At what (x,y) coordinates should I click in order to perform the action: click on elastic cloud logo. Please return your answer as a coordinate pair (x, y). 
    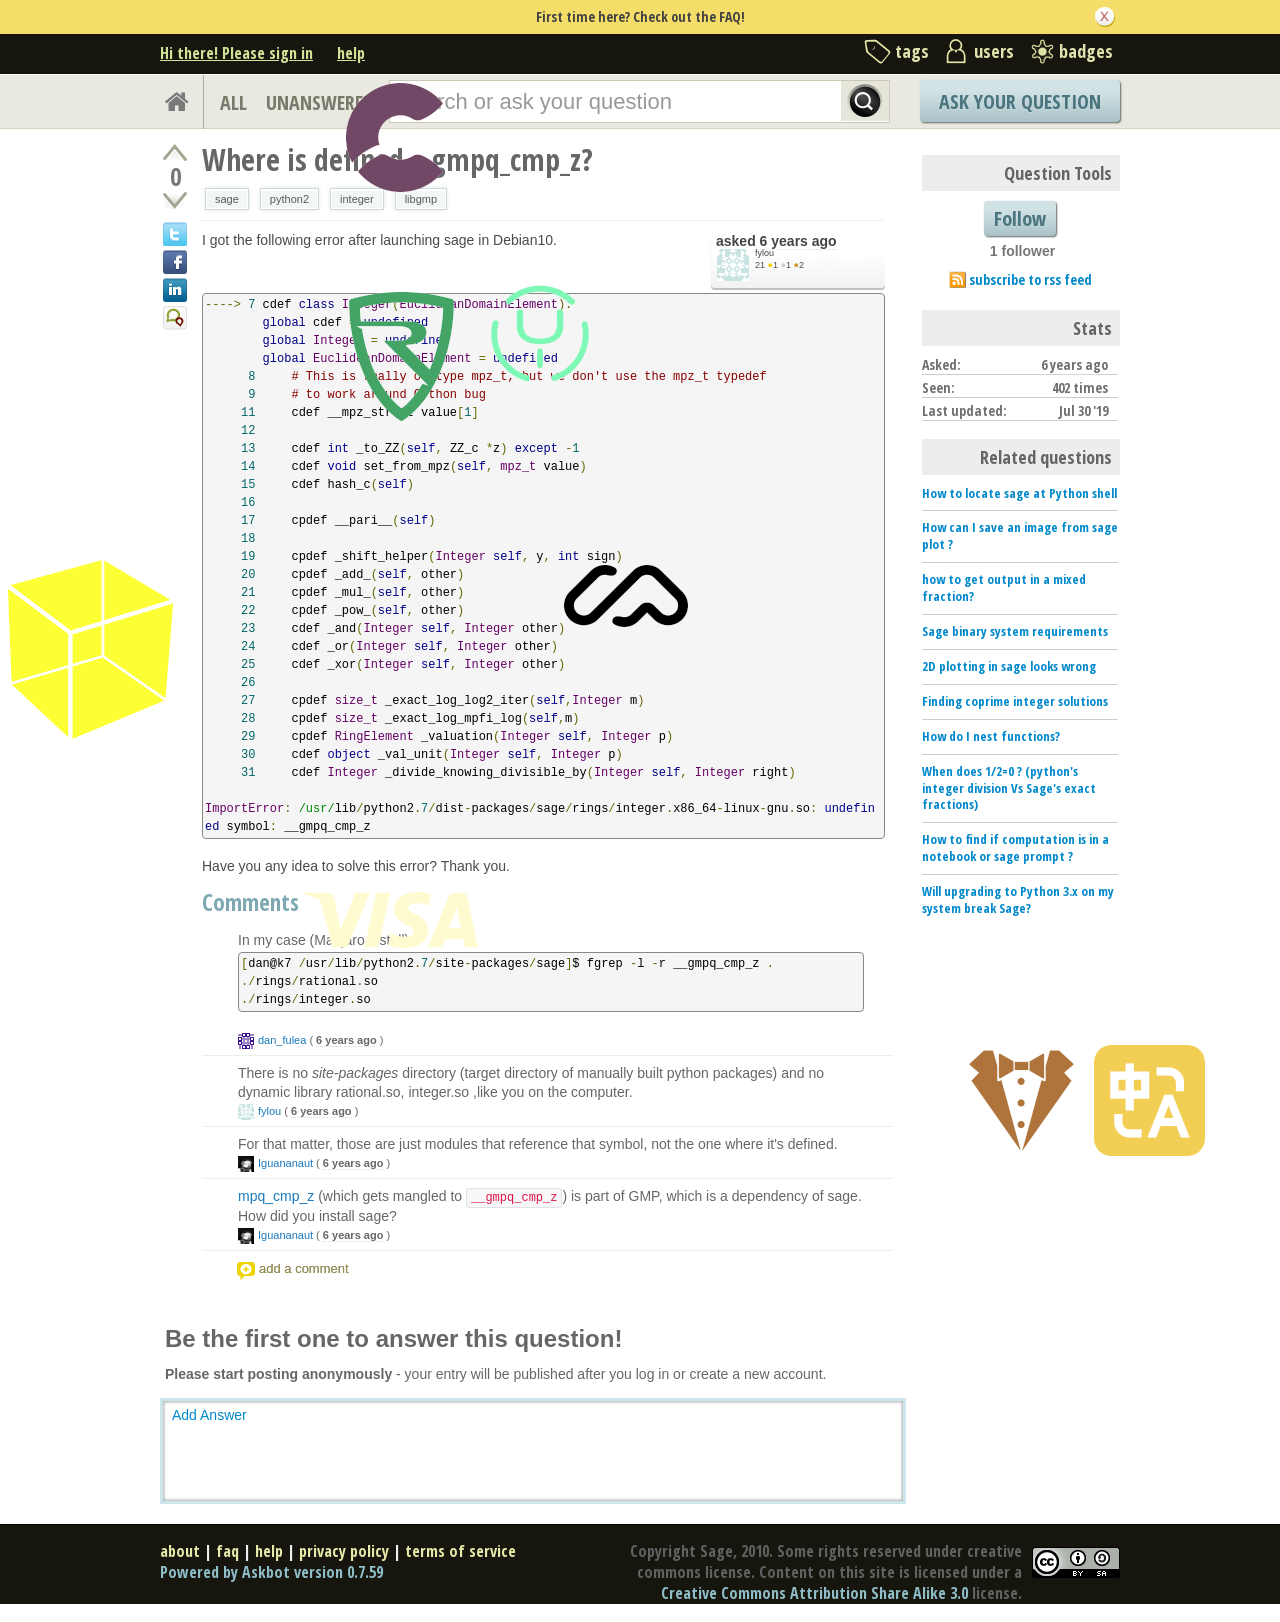
    Looking at the image, I should click on (394, 137).